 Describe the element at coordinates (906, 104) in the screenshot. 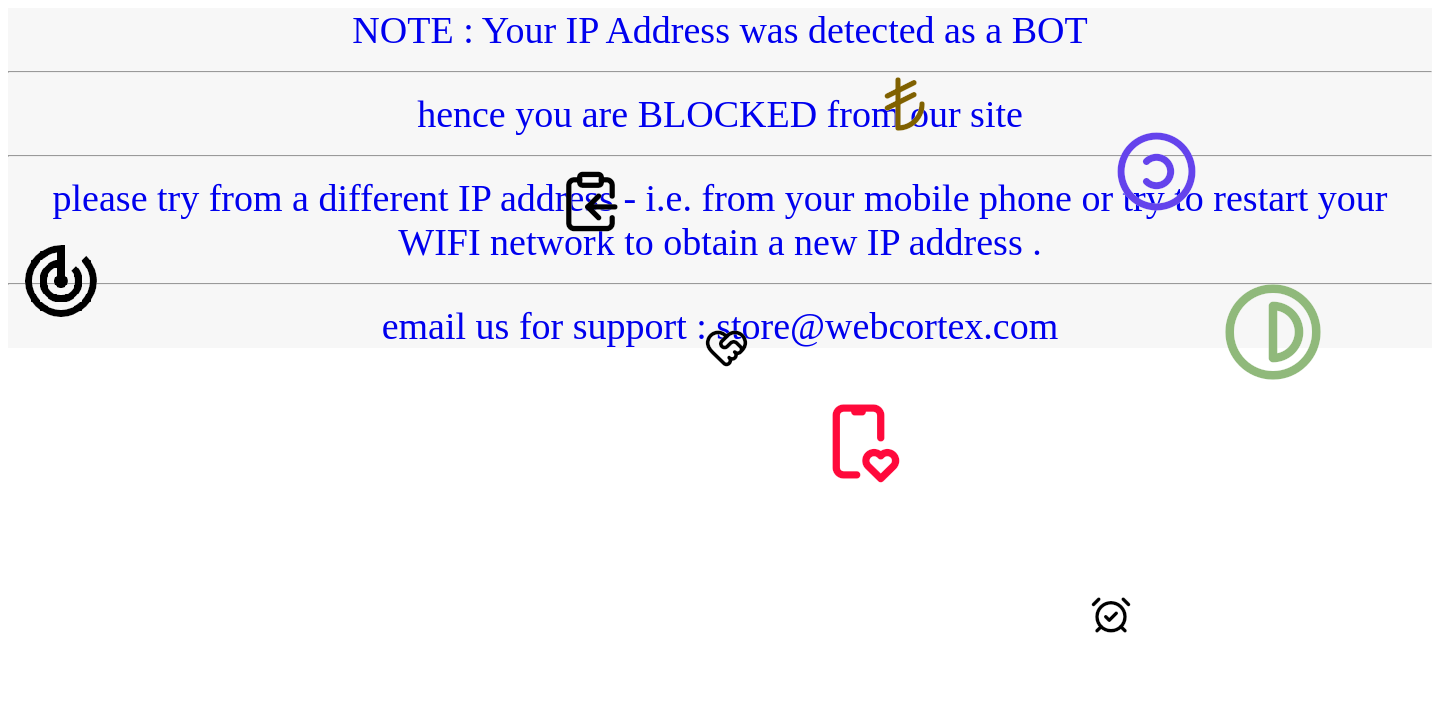

I see `view or select Turkish lira currency` at that location.